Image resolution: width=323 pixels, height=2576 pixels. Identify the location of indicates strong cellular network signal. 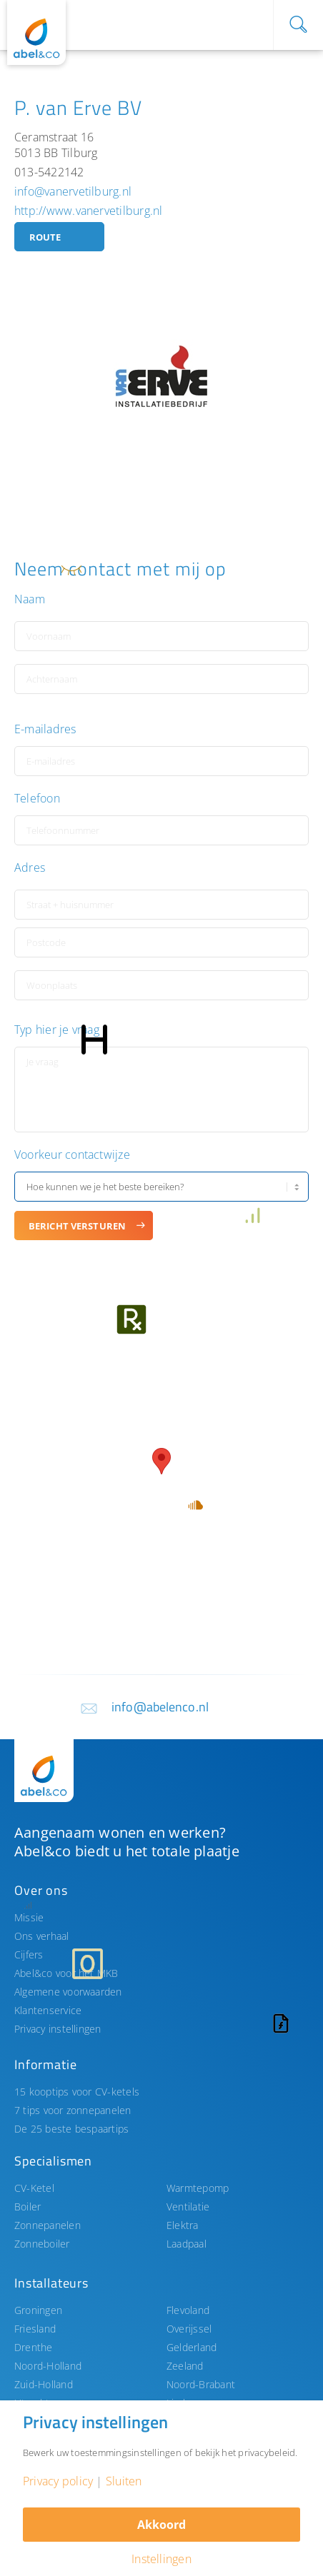
(29, 1905).